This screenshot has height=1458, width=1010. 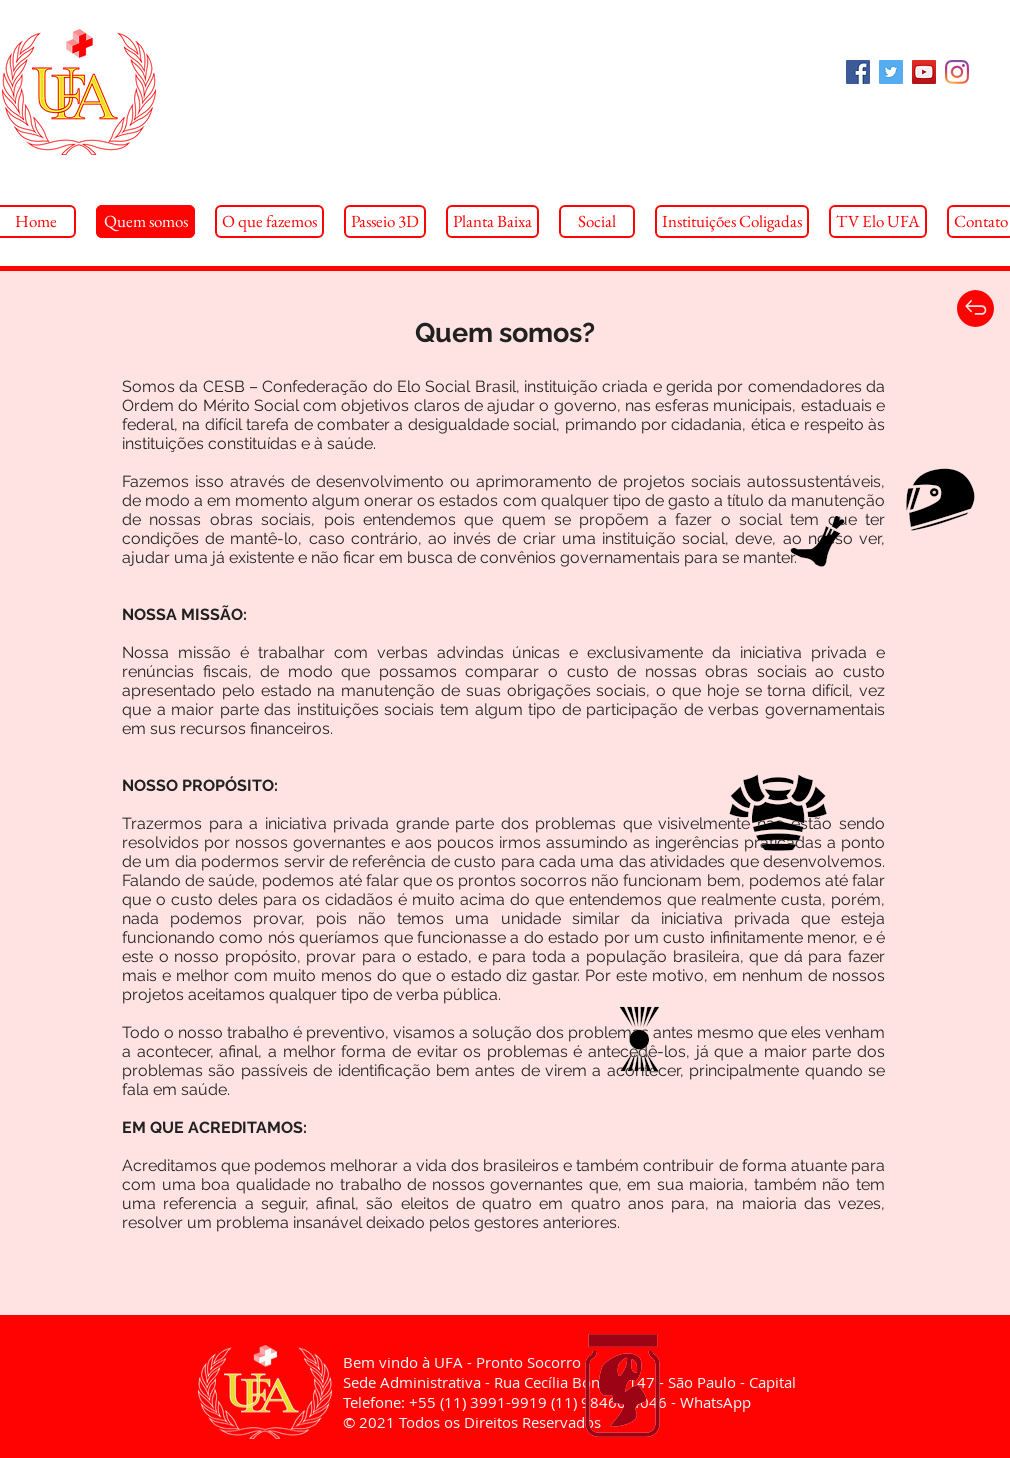 I want to click on indicates a burst of energy or power-up activation, so click(x=638, y=1039).